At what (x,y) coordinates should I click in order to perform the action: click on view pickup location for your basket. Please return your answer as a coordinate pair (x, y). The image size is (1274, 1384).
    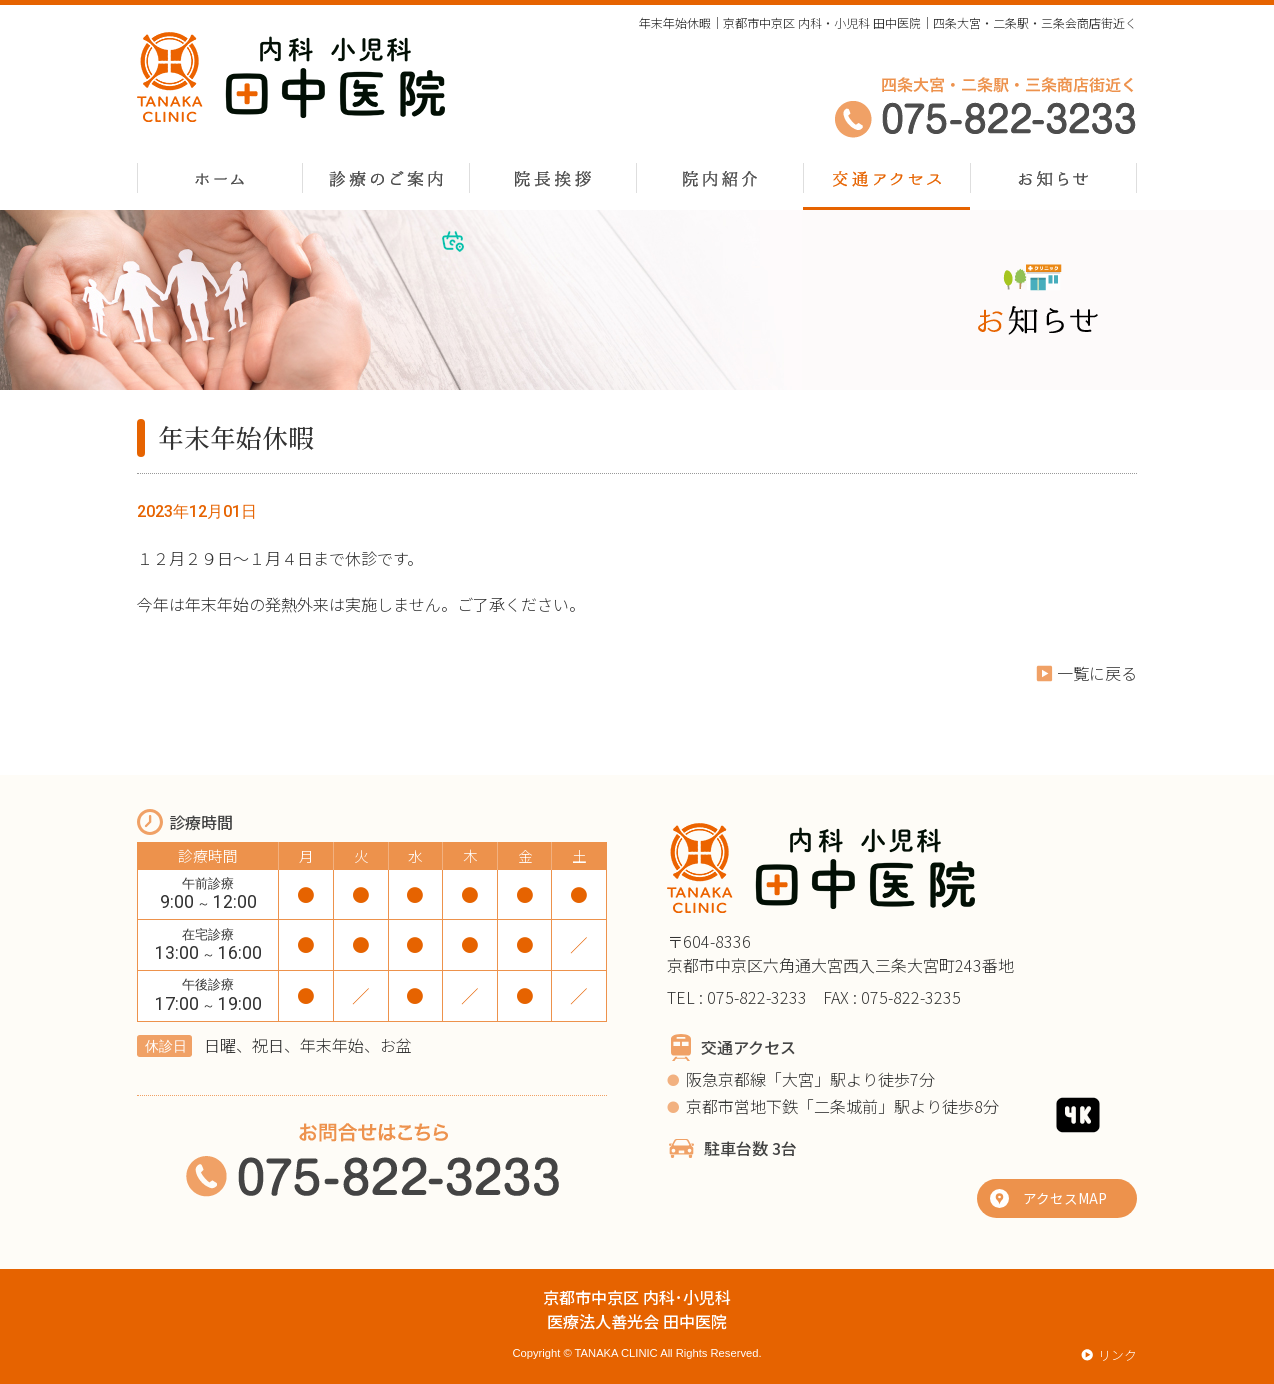
    Looking at the image, I should click on (452, 240).